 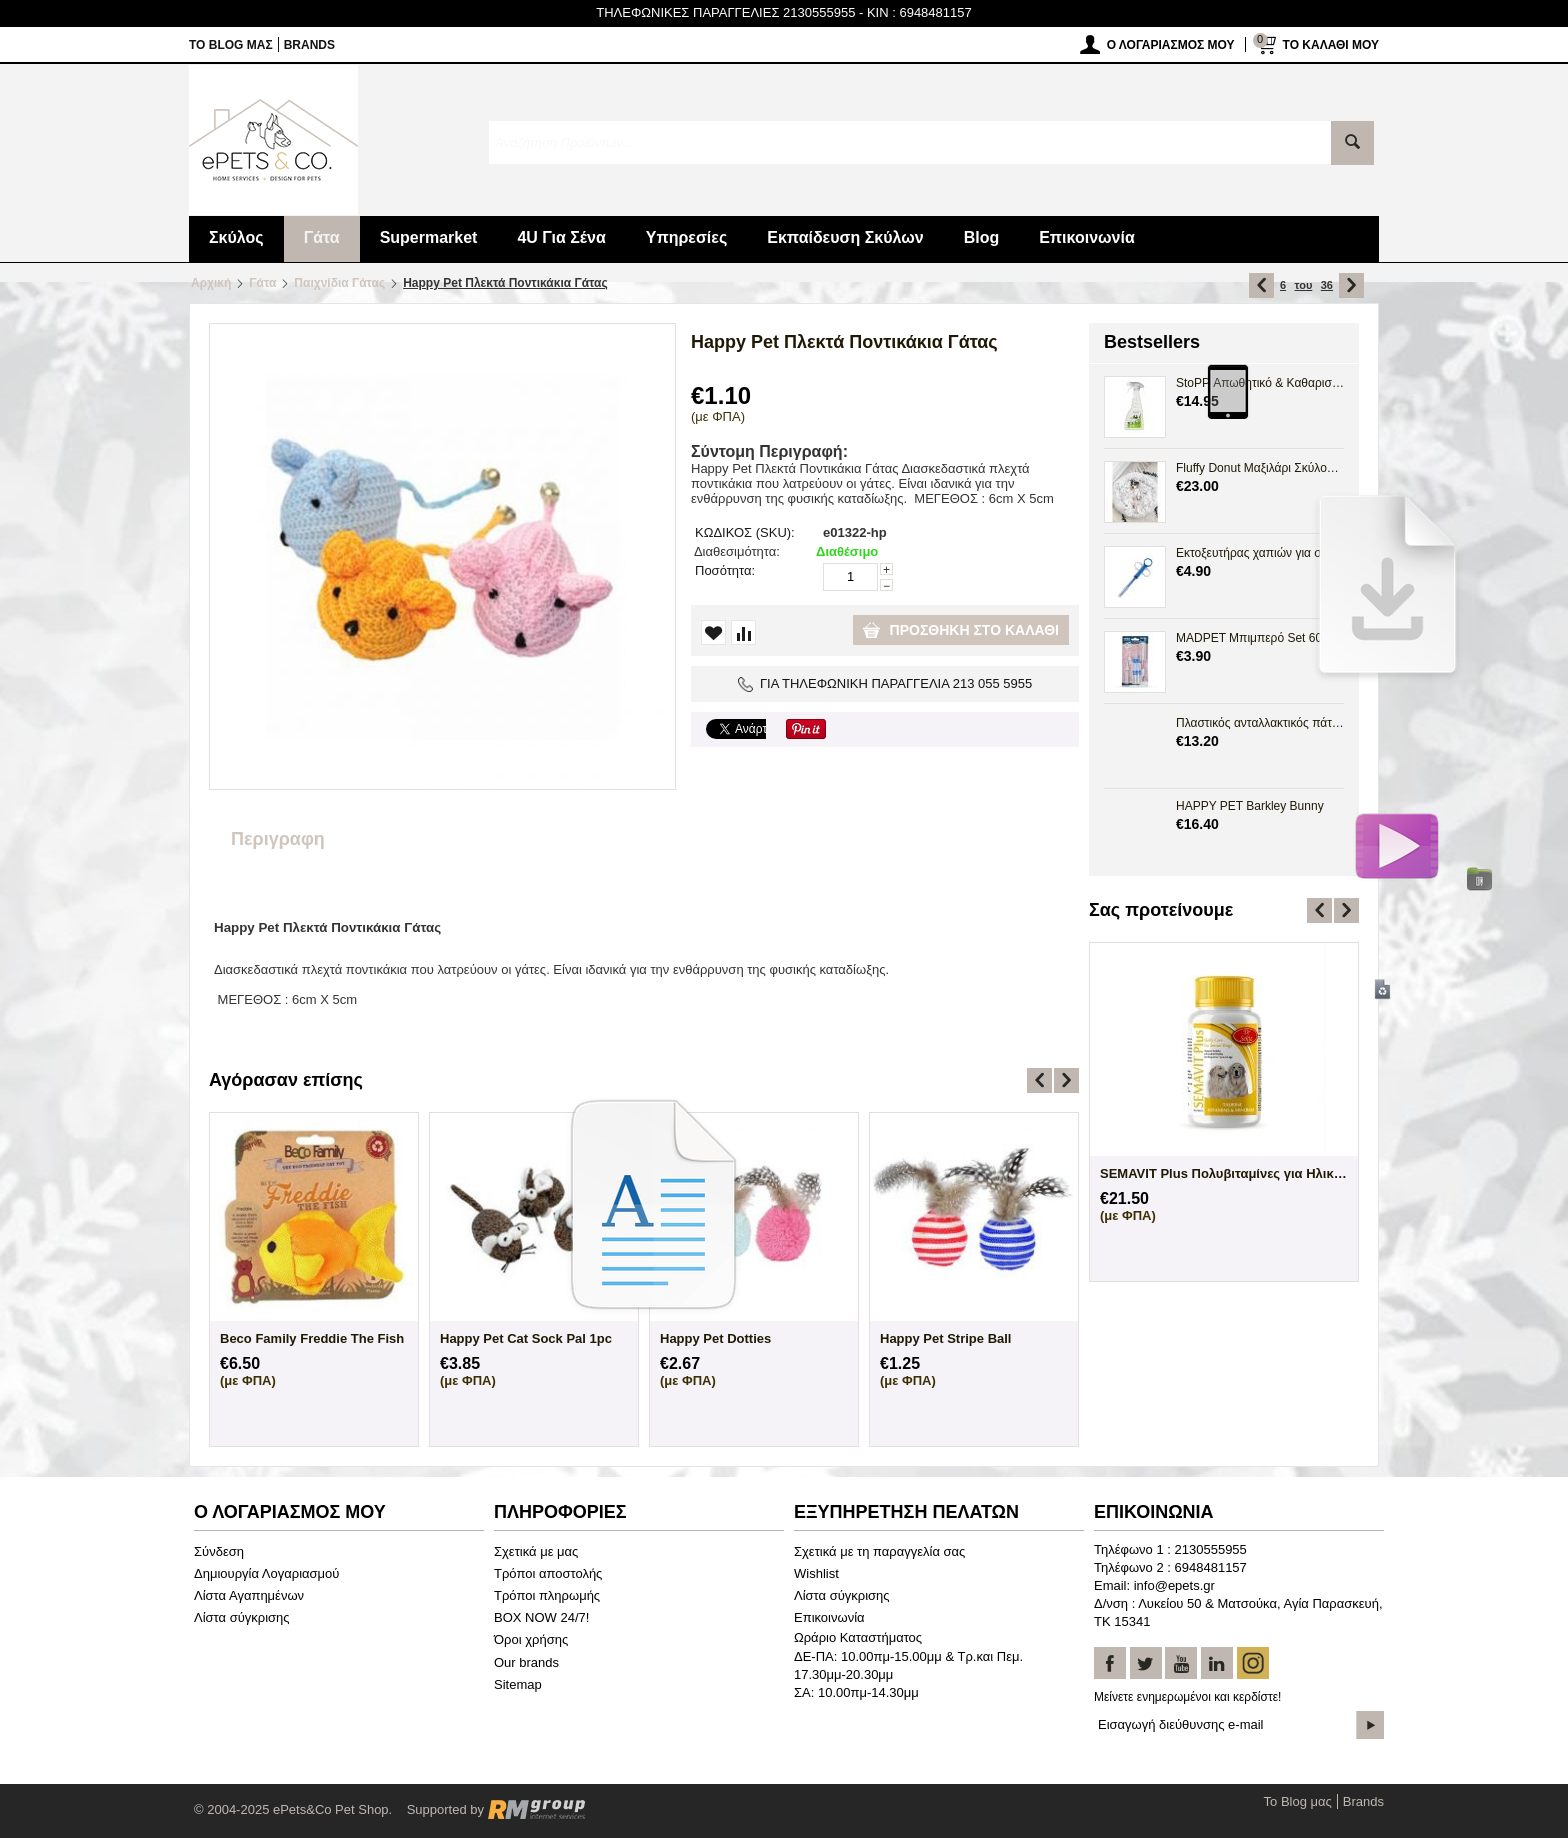 What do you see at coordinates (653, 1204) in the screenshot?
I see `open a word processing document` at bounding box center [653, 1204].